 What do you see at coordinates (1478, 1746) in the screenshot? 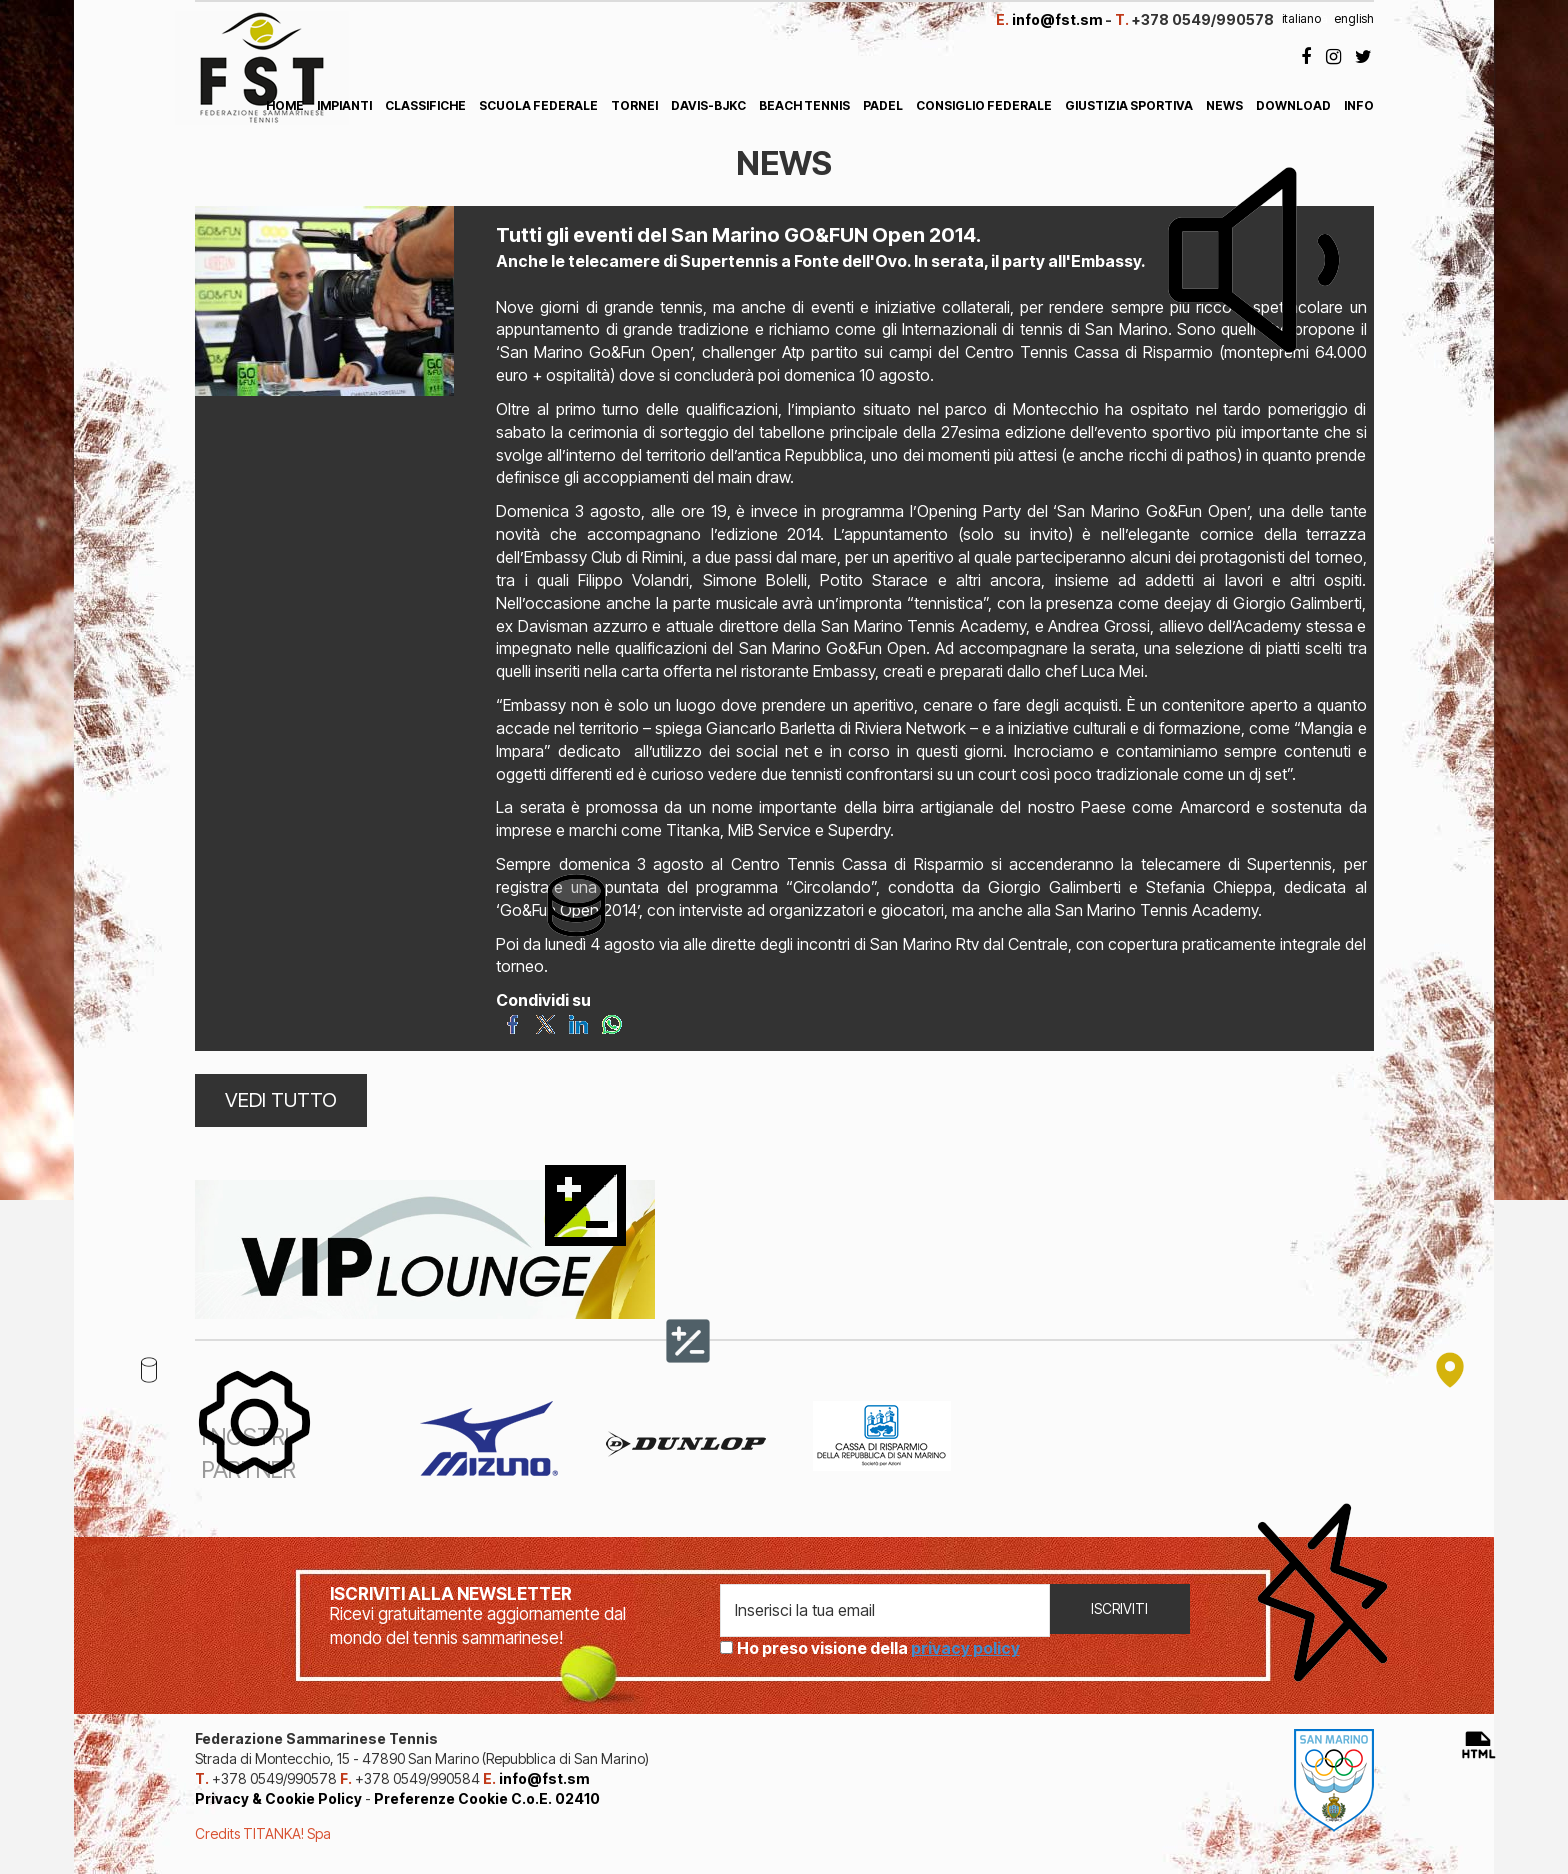
I see `view or open an HTML file` at bounding box center [1478, 1746].